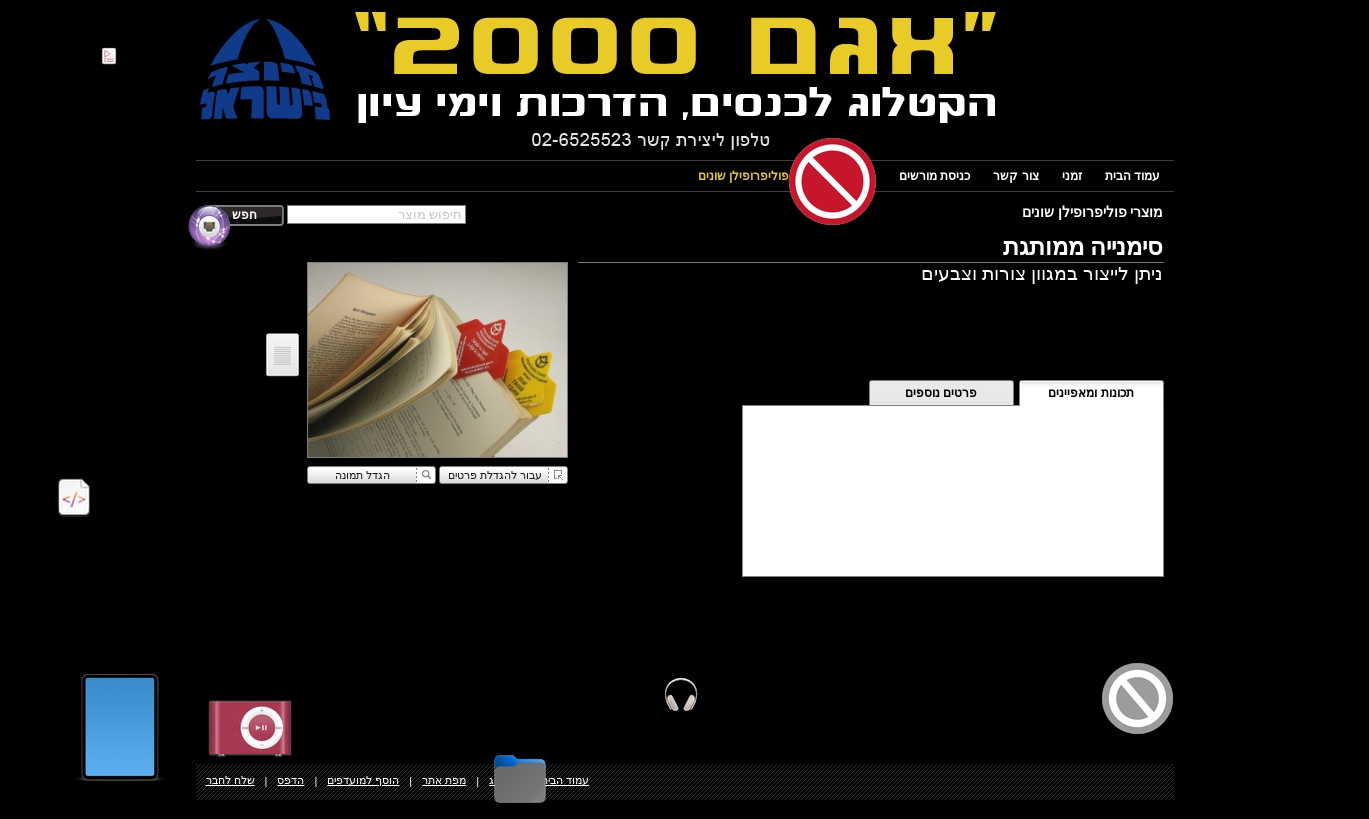  What do you see at coordinates (74, 497) in the screenshot?
I see `maven xml configuration file` at bounding box center [74, 497].